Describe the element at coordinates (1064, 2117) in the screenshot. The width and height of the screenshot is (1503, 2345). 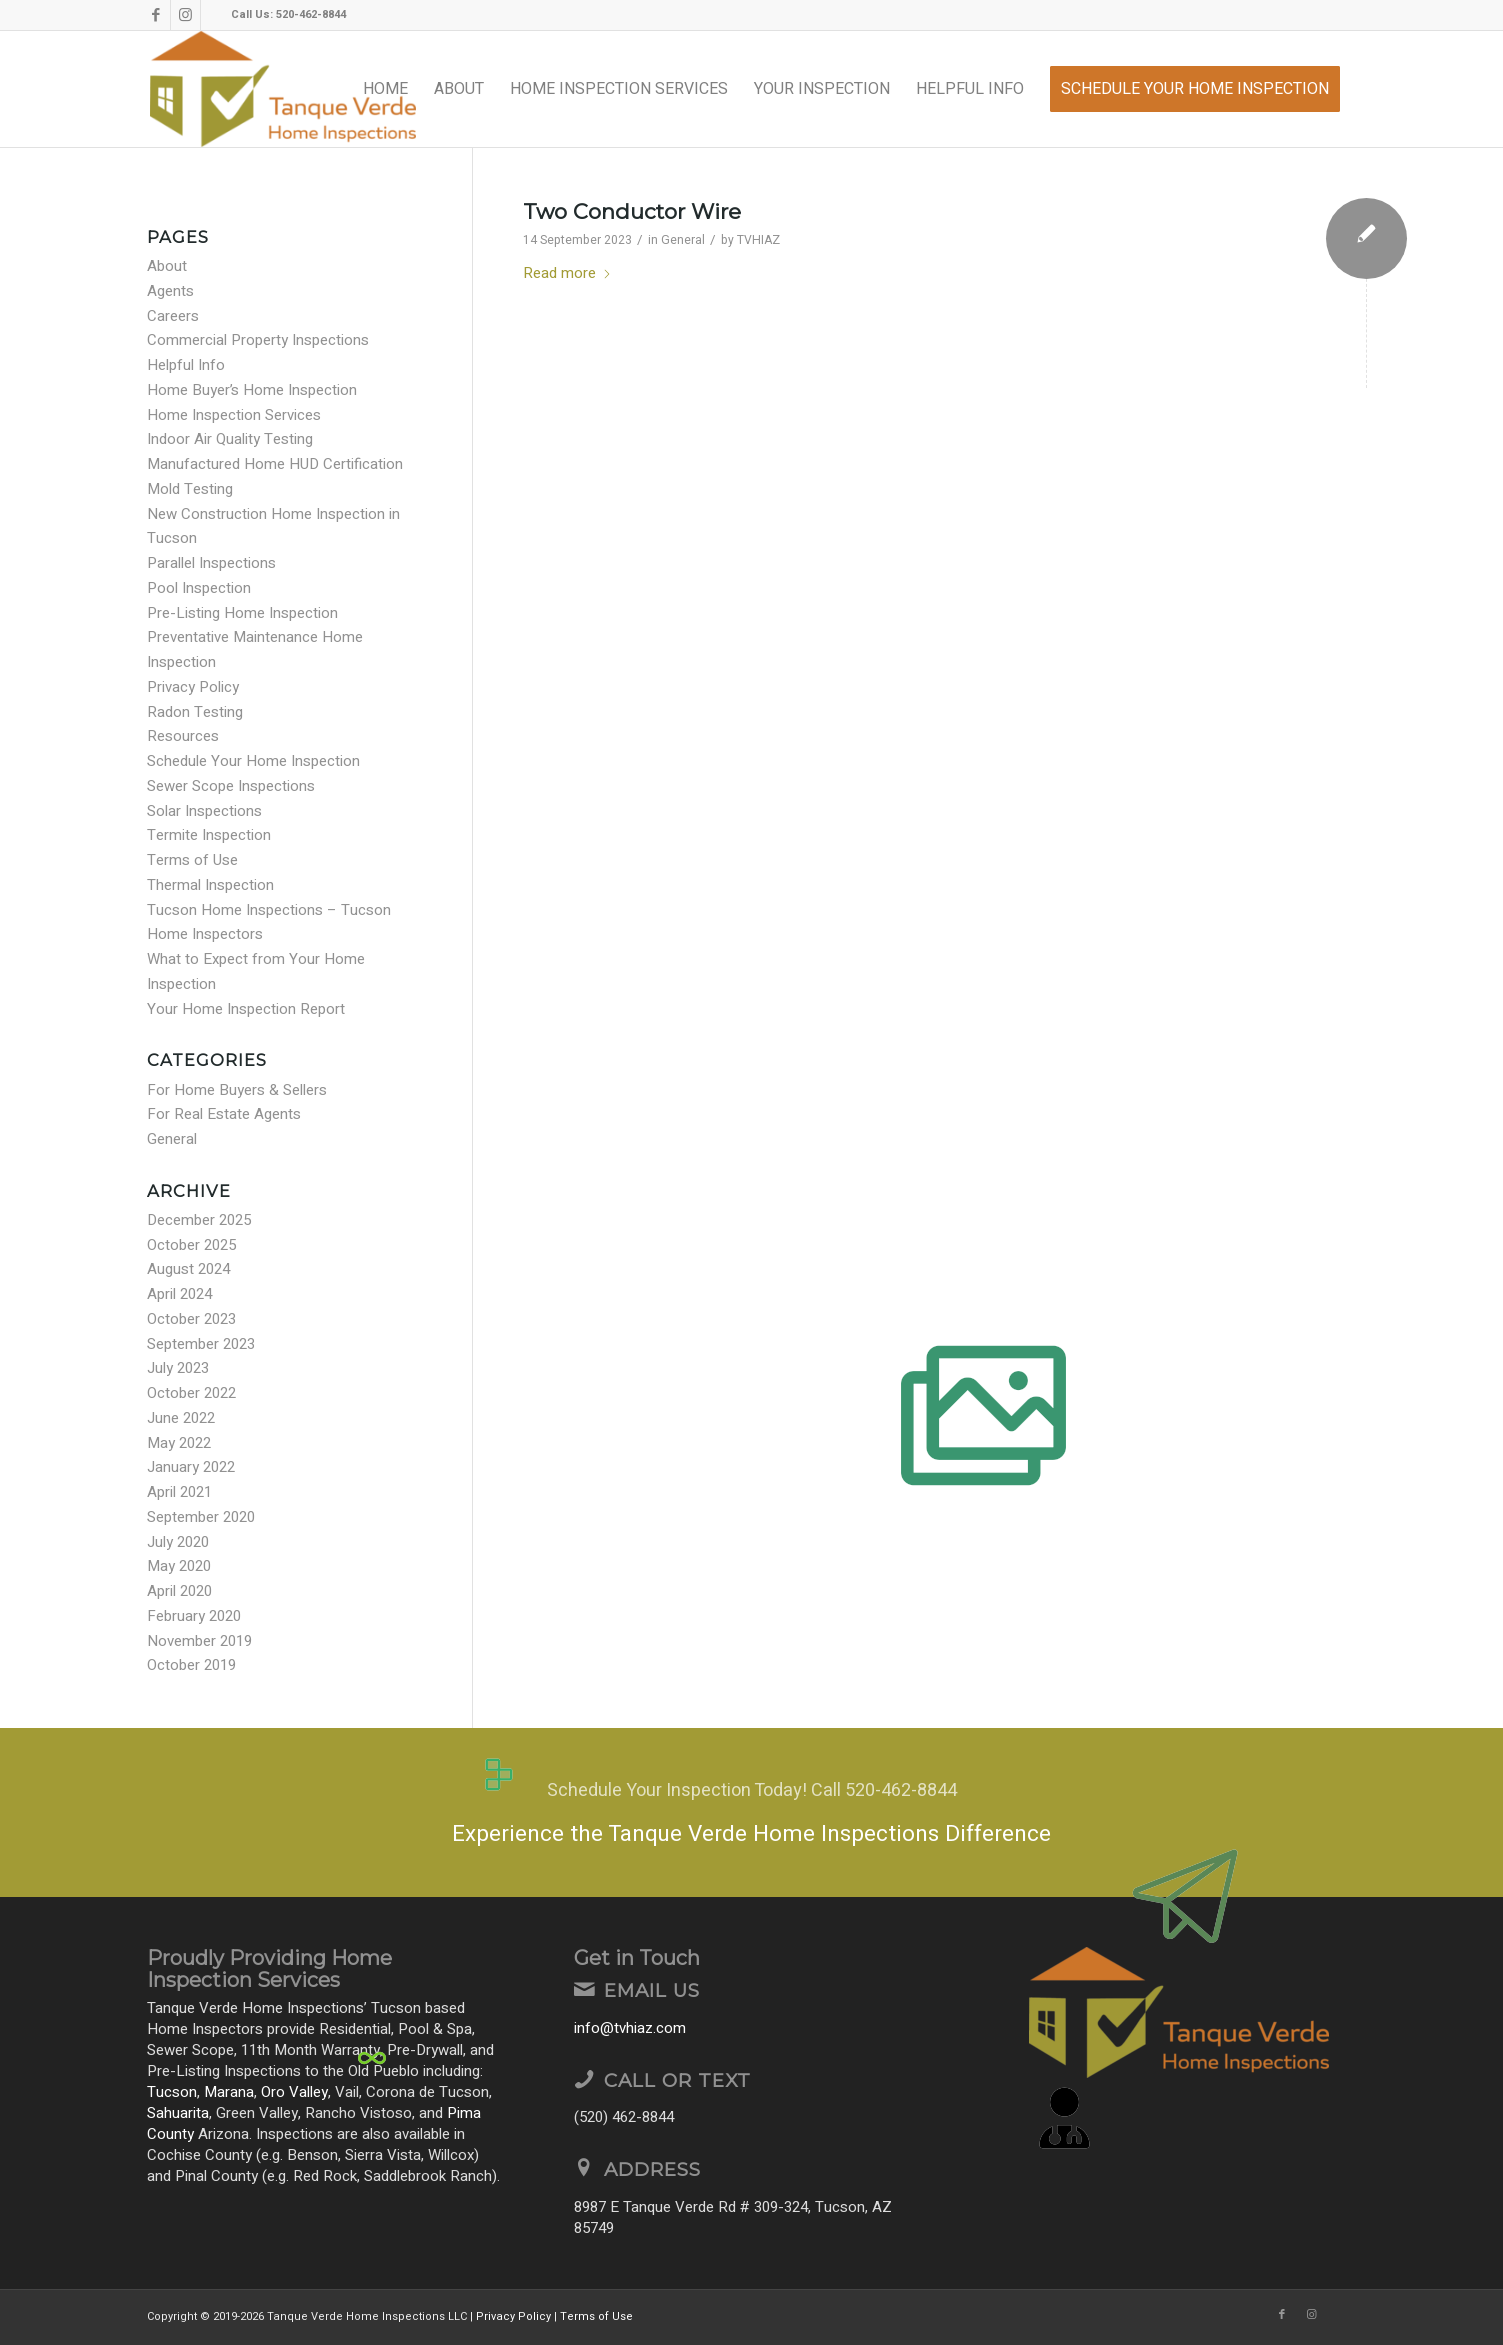
I see `view doctor or healthcare provider profile` at that location.